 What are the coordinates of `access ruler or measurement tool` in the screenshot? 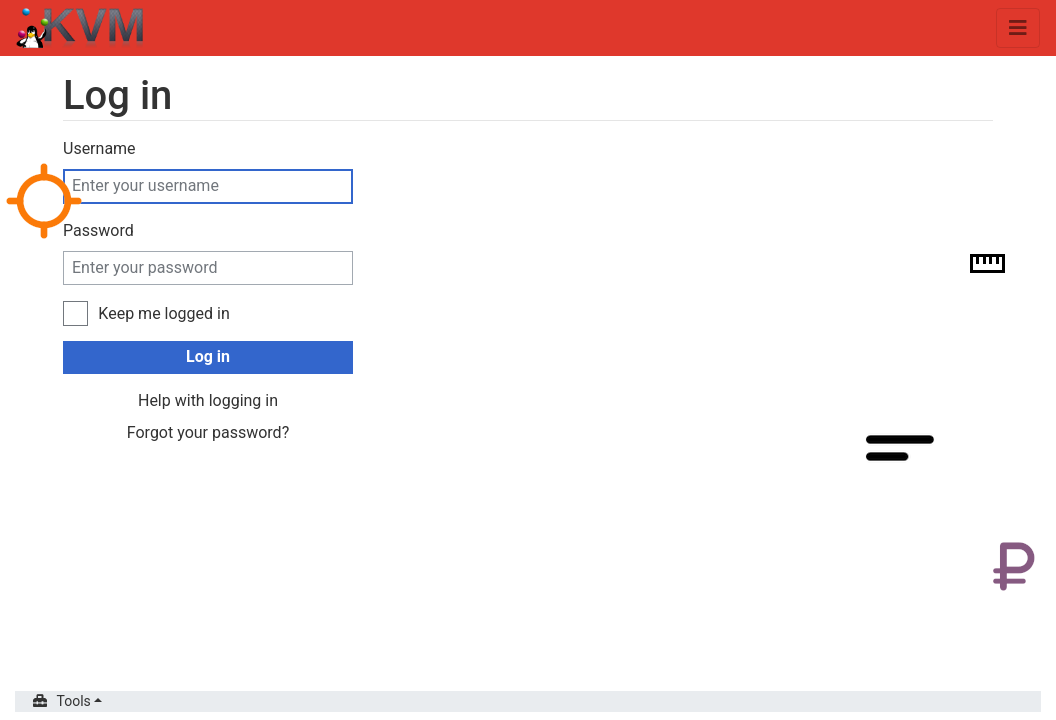 It's located at (987, 263).